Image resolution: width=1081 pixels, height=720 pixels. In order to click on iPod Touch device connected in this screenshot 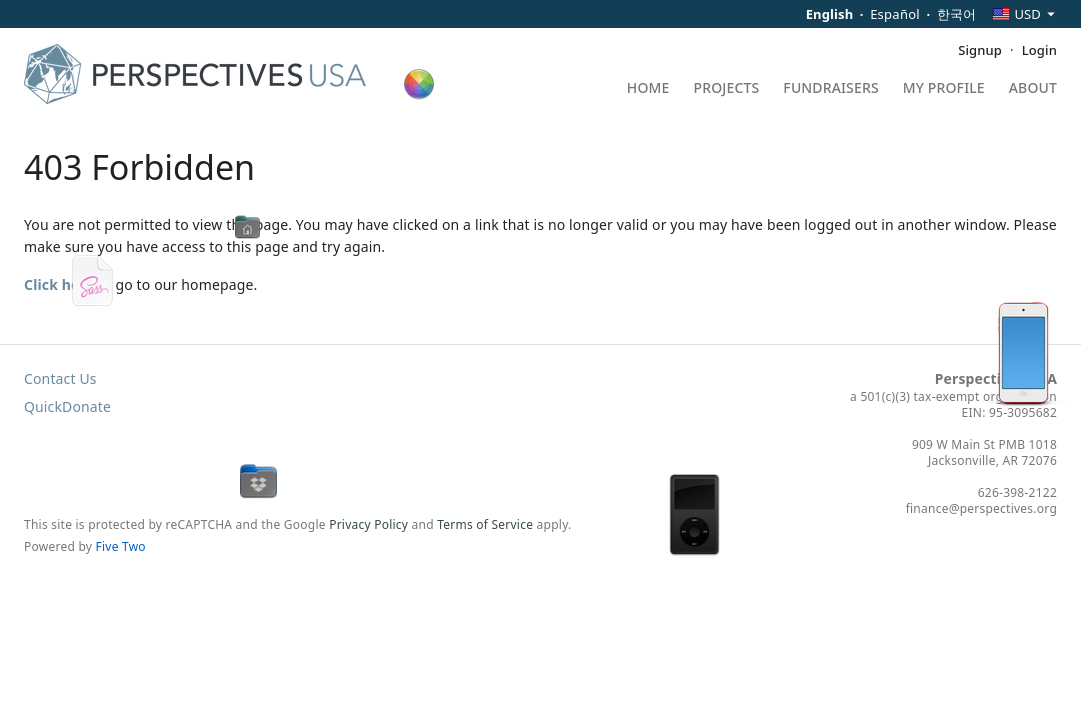, I will do `click(1023, 354)`.